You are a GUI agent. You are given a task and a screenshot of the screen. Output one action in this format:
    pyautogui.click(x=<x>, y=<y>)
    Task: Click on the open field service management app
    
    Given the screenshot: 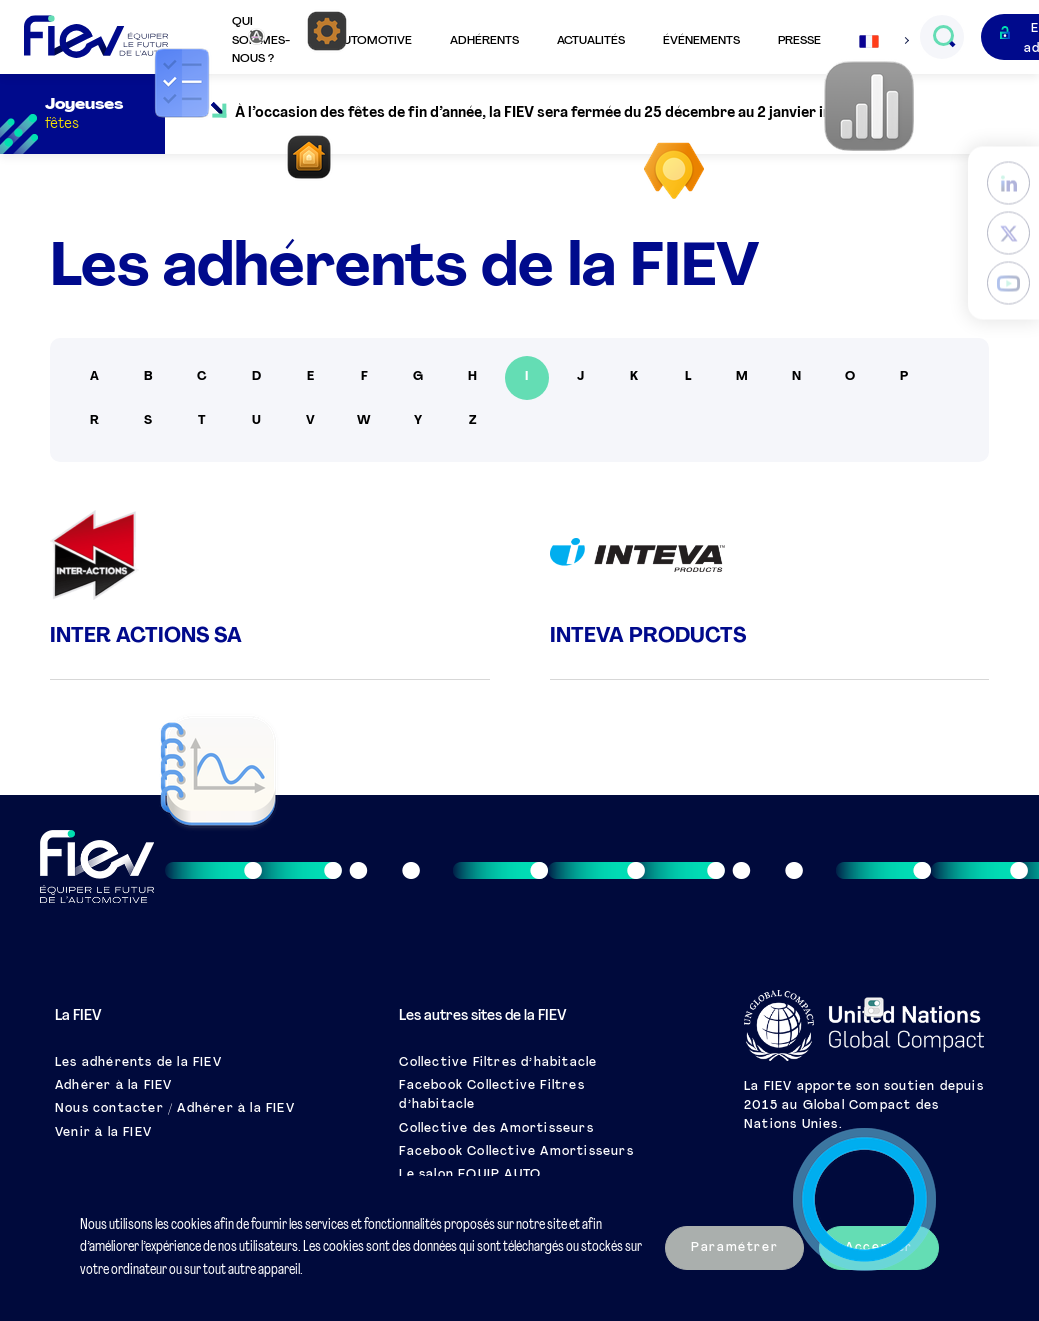 What is the action you would take?
    pyautogui.click(x=674, y=169)
    